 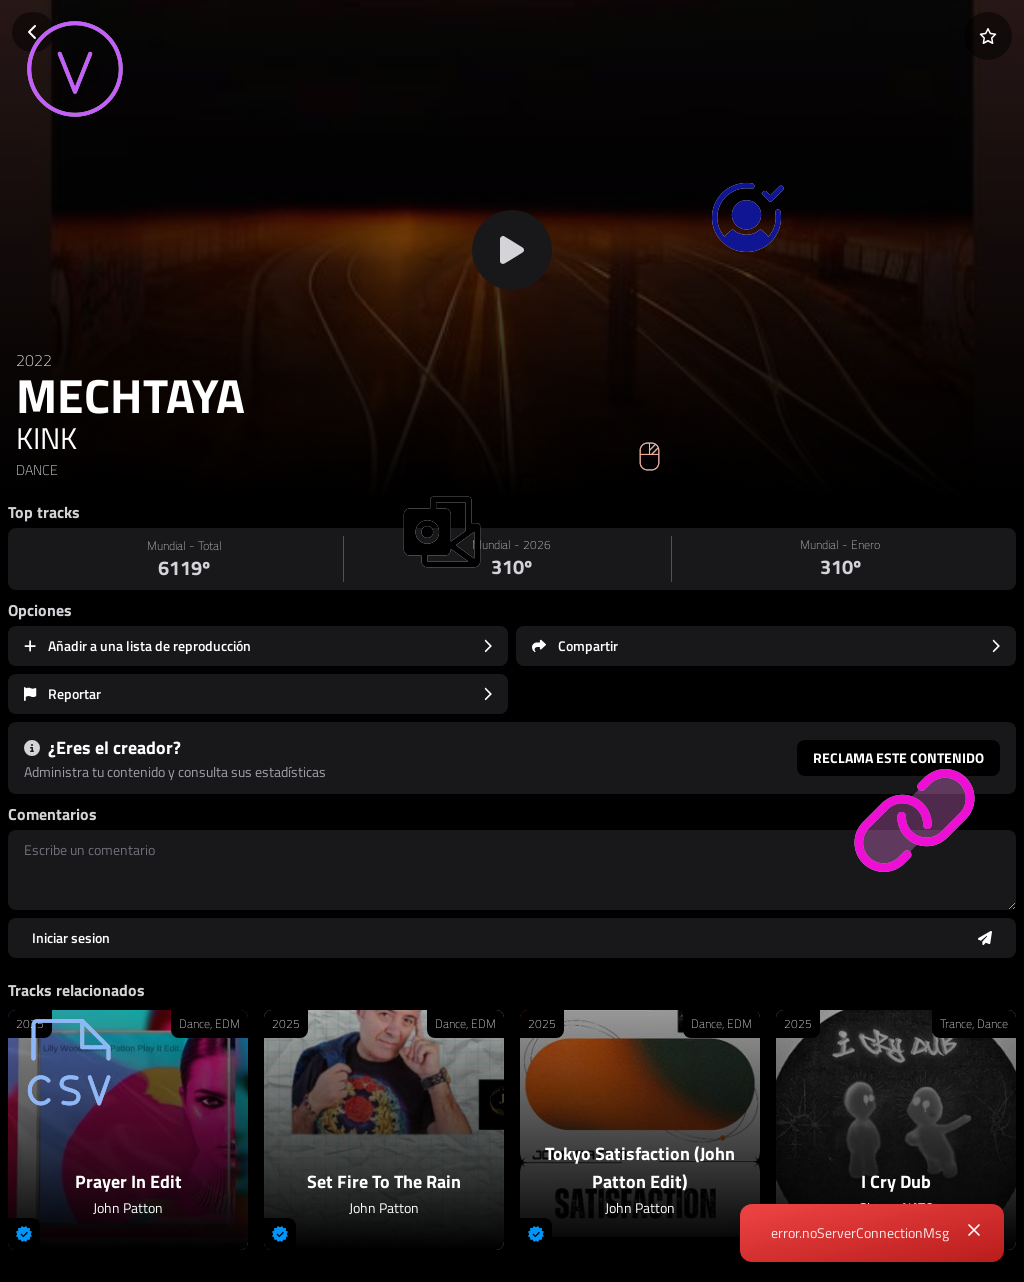 What do you see at coordinates (649, 456) in the screenshot?
I see `right-click action indicator` at bounding box center [649, 456].